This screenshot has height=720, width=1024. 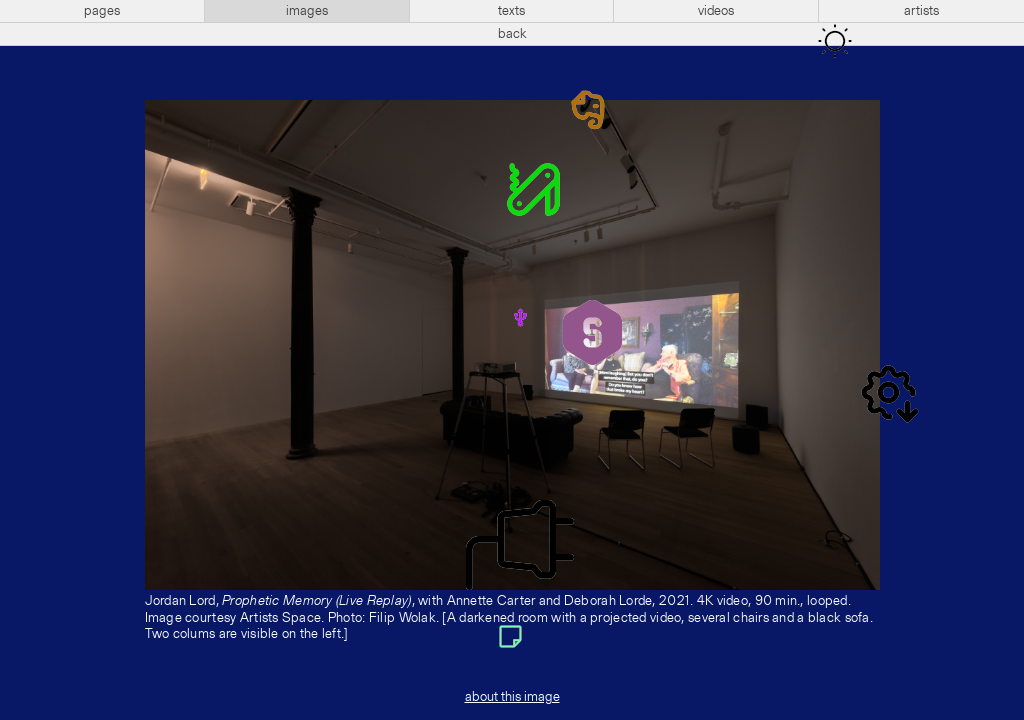 I want to click on create a new note, so click(x=510, y=636).